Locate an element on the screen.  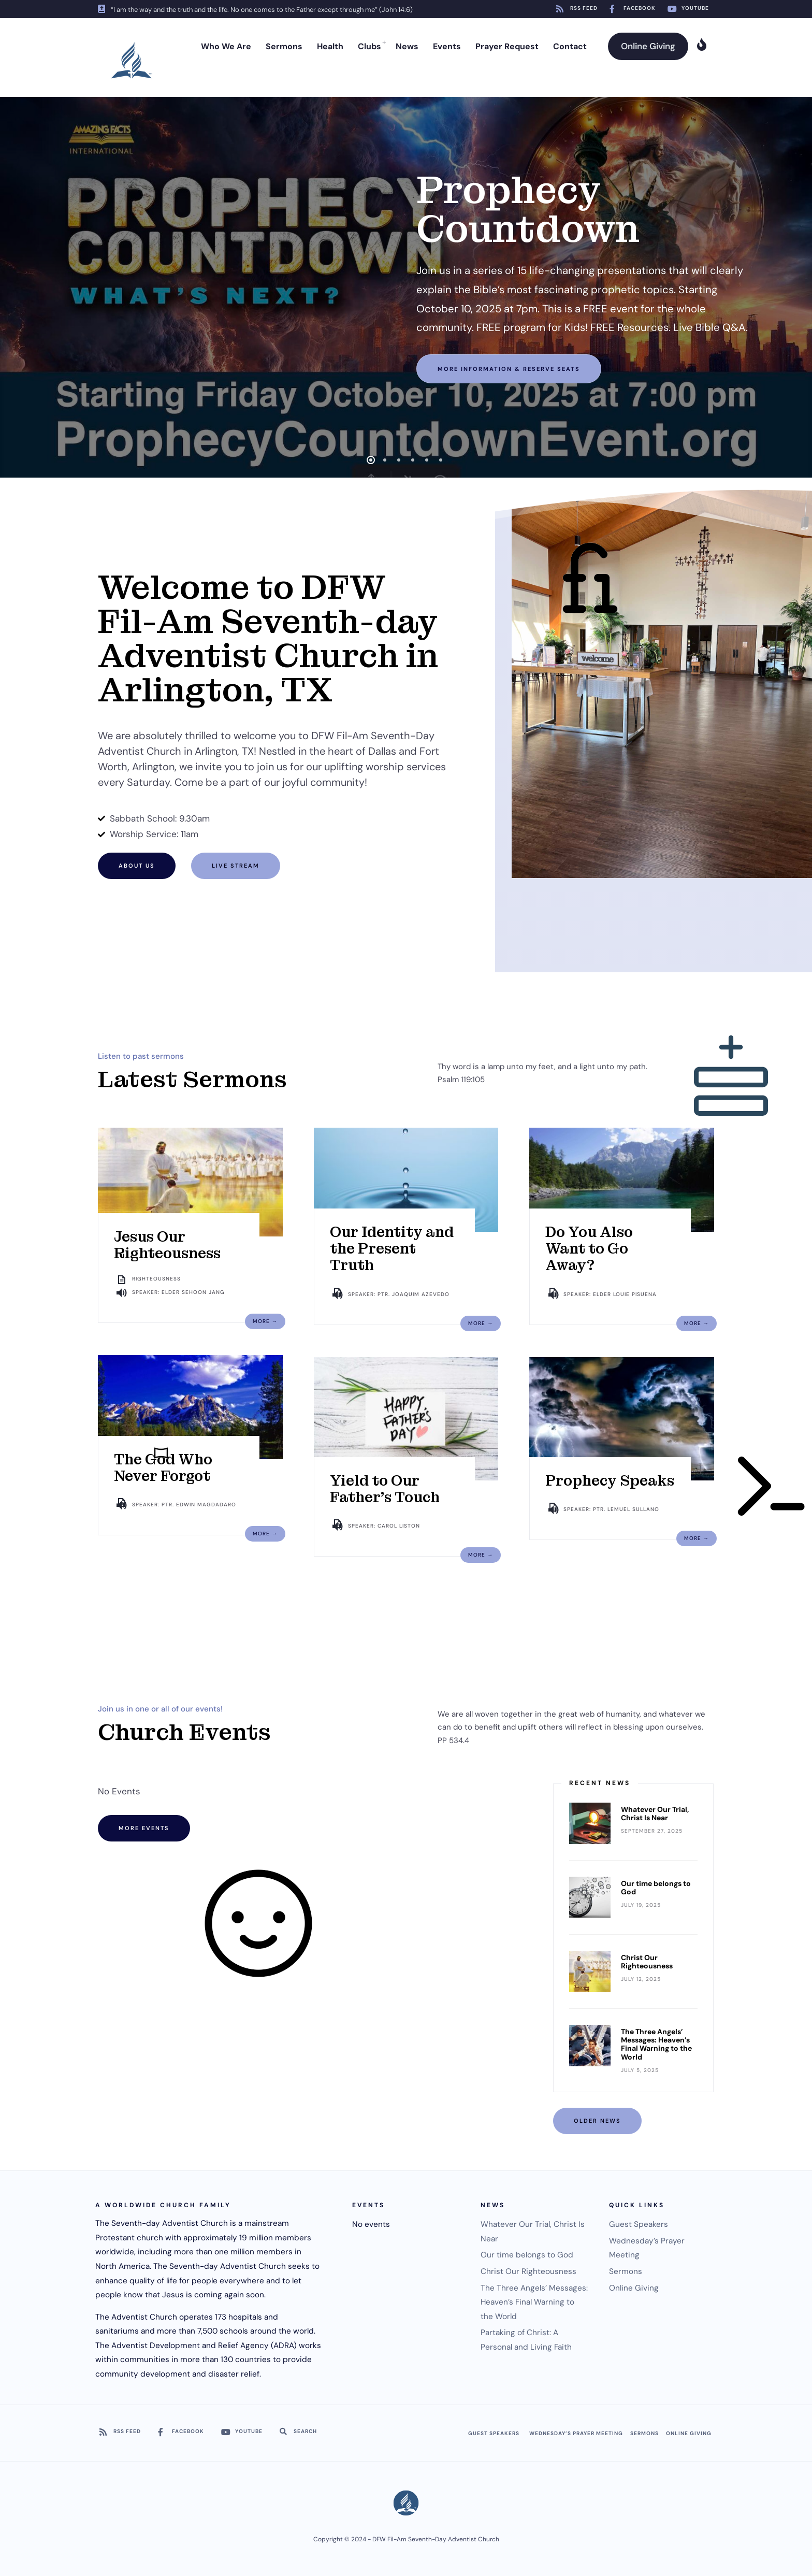
switch to horizontal panorama mode is located at coordinates (161, 1453).